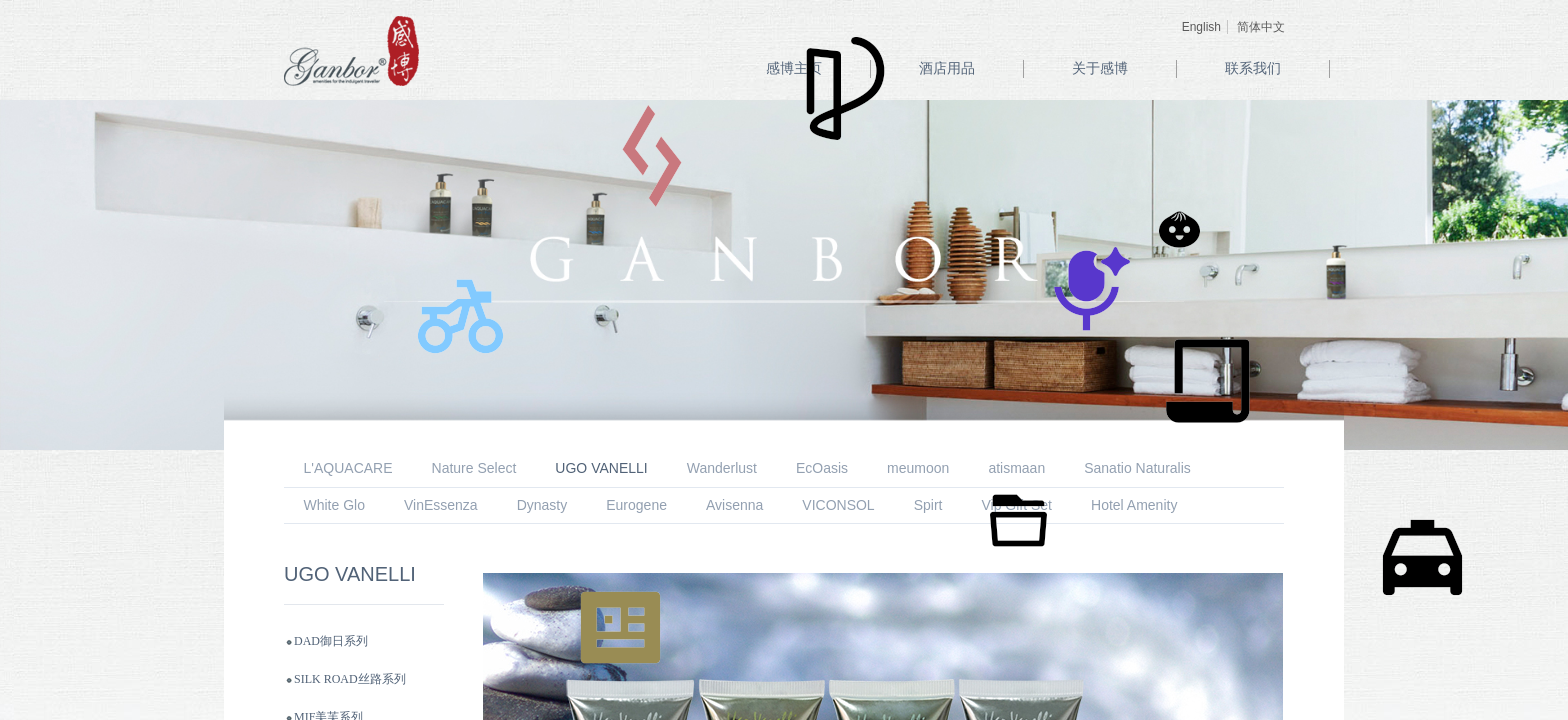 Image resolution: width=1568 pixels, height=720 pixels. Describe the element at coordinates (1179, 229) in the screenshot. I see `indicates a project using the bun javascript runtime` at that location.